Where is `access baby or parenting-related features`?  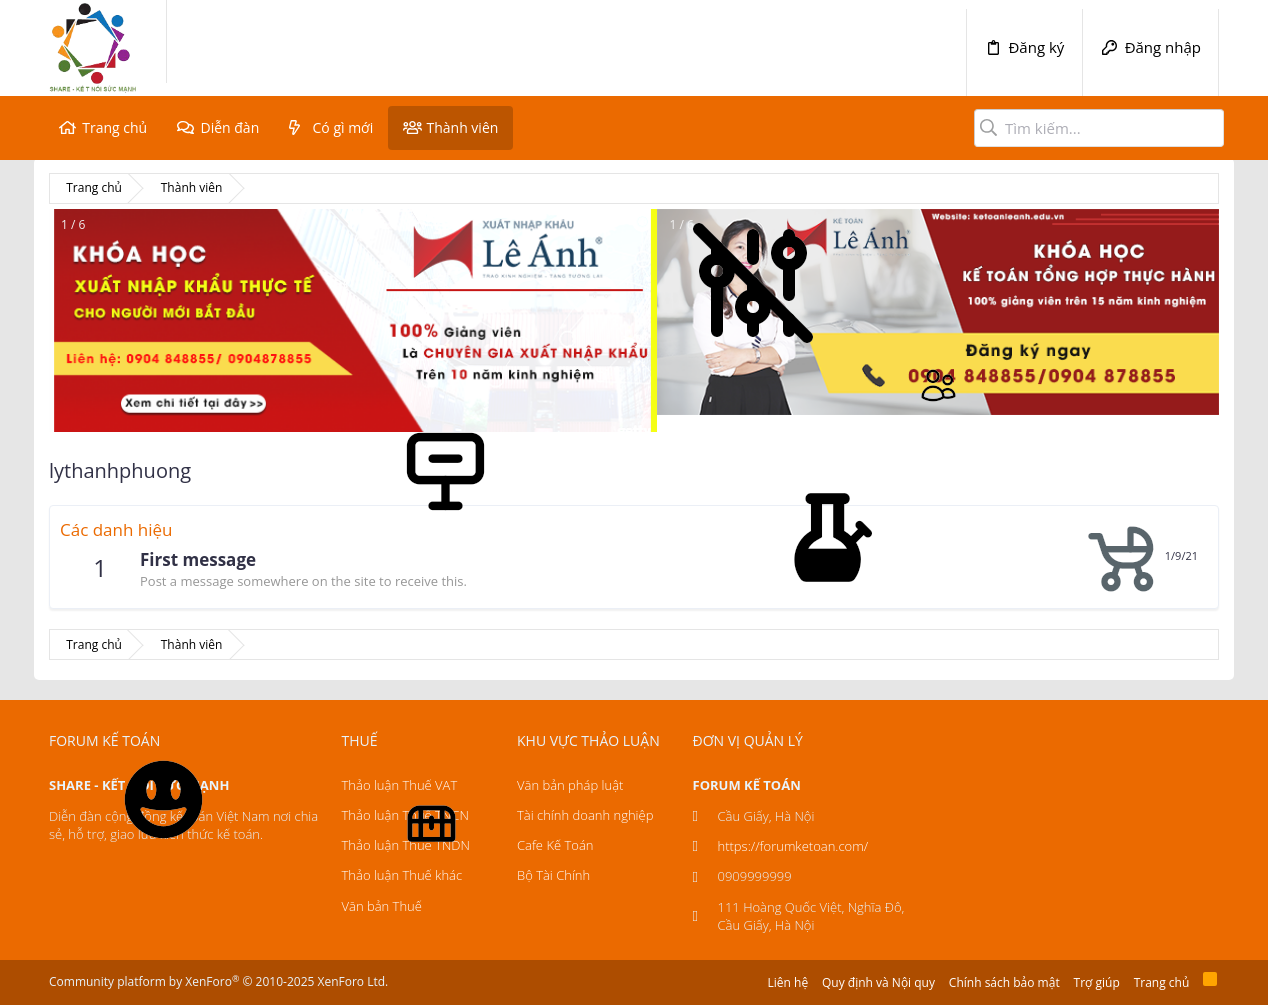
access baby or parenting-related features is located at coordinates (1124, 559).